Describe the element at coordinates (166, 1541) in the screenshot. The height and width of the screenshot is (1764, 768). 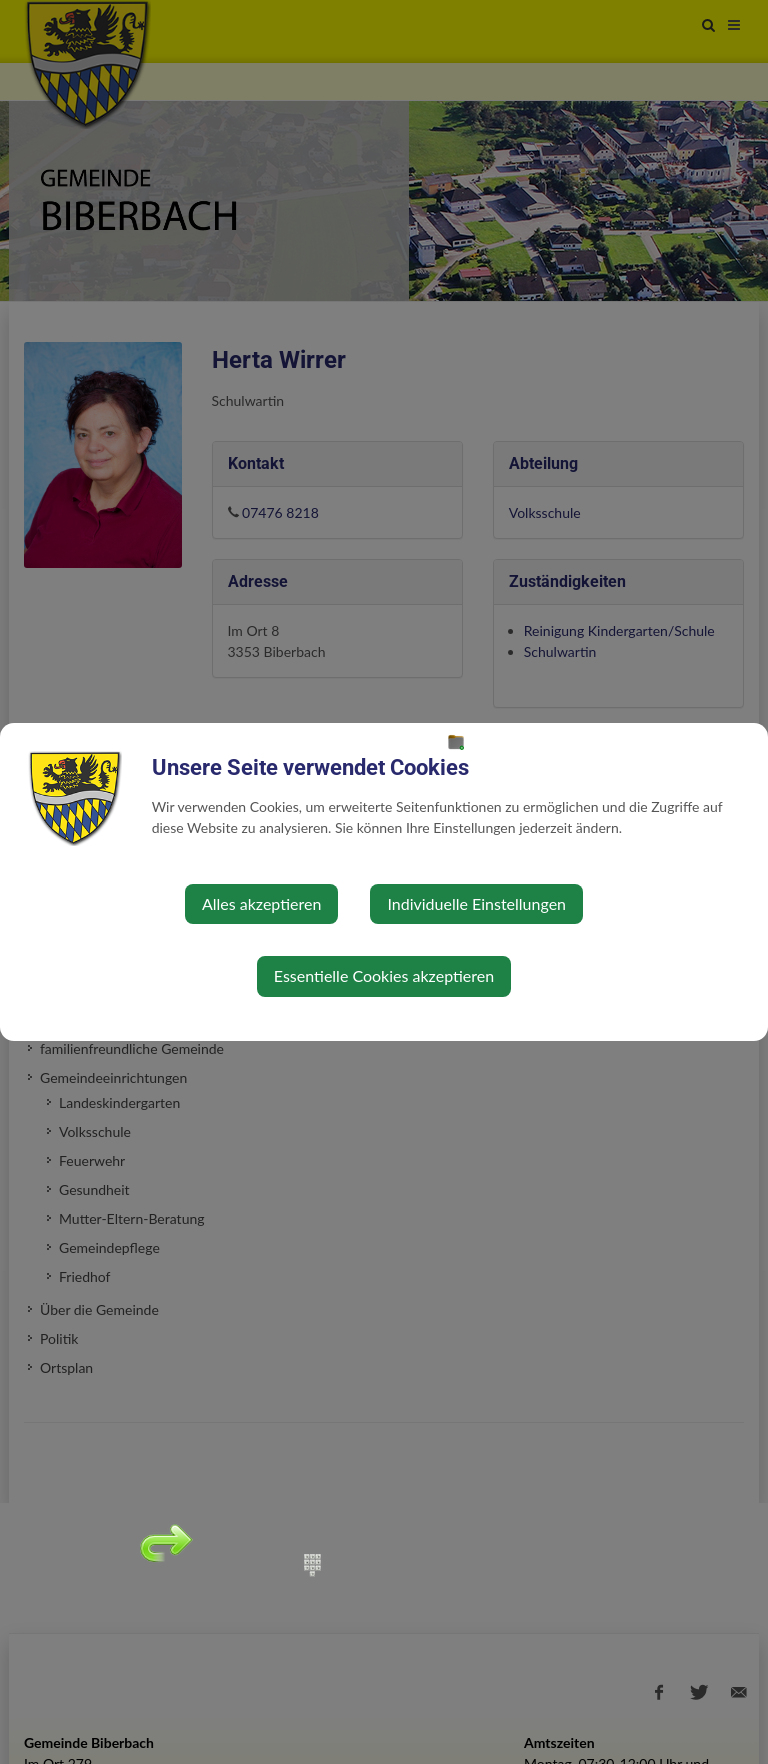
I see `redo the last undone action` at that location.